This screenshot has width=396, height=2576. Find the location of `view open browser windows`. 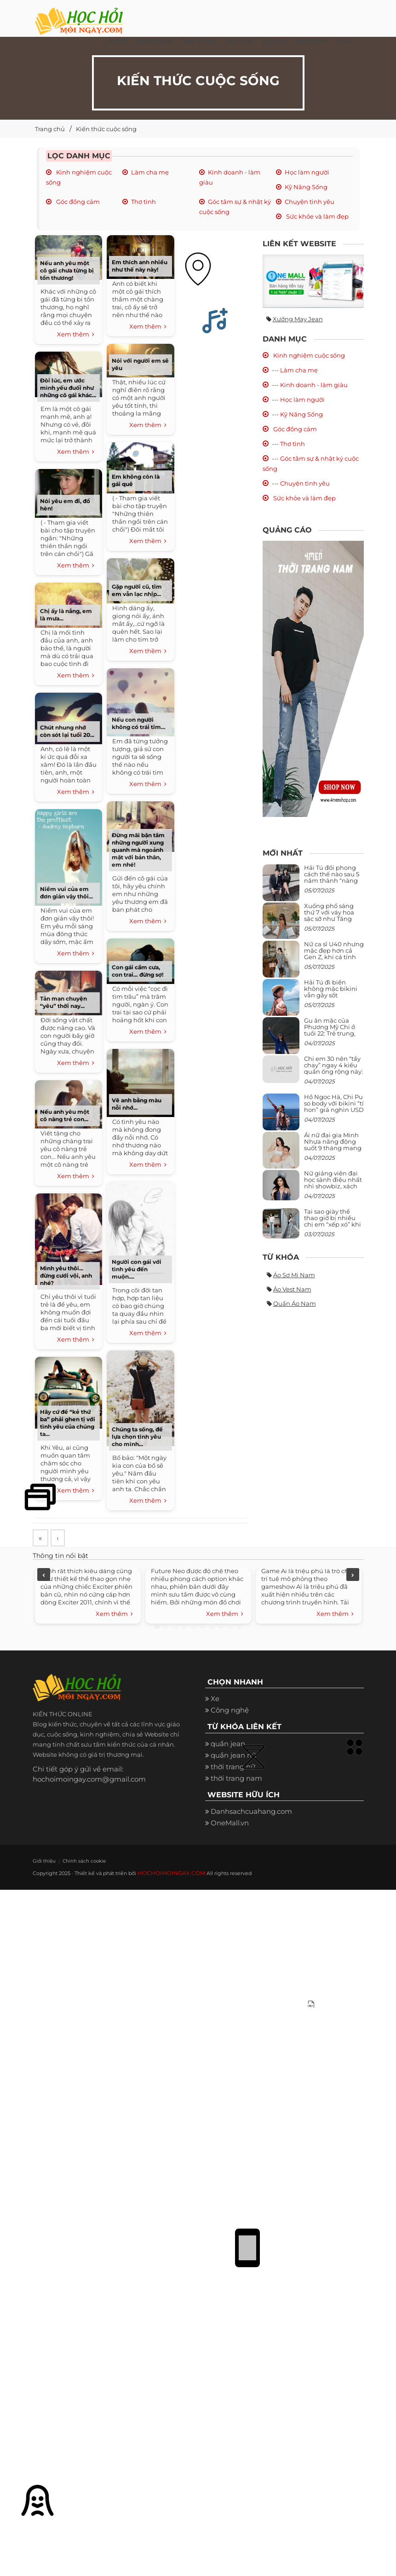

view open browser windows is located at coordinates (40, 1497).